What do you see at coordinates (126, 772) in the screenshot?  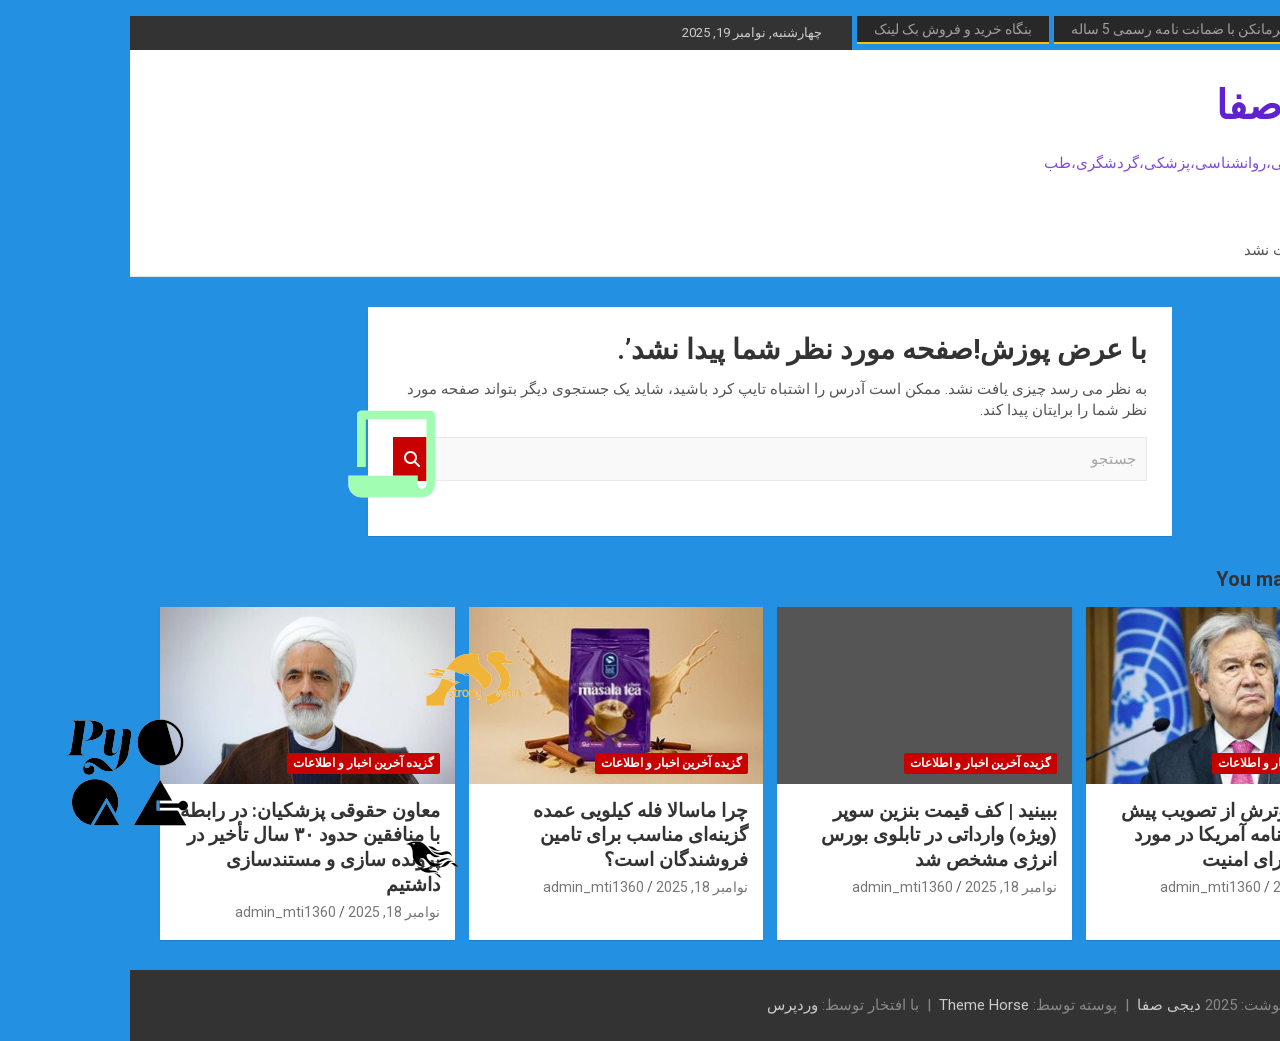 I see `pycqa (python code quality authority) organization logo` at bounding box center [126, 772].